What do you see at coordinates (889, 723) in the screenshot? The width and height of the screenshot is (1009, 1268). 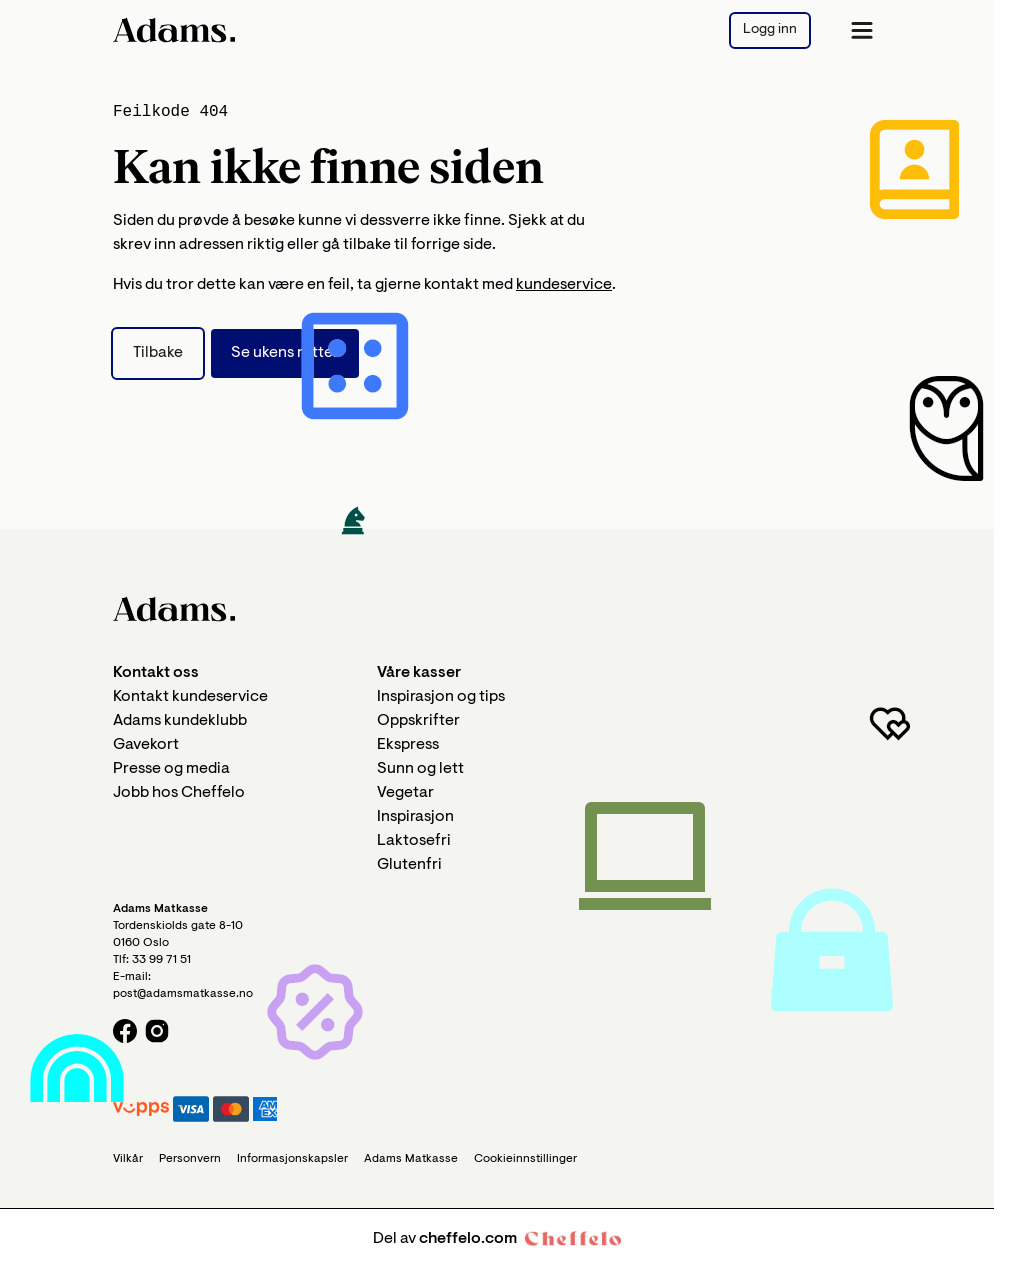 I see `view liked or favorited items` at bounding box center [889, 723].